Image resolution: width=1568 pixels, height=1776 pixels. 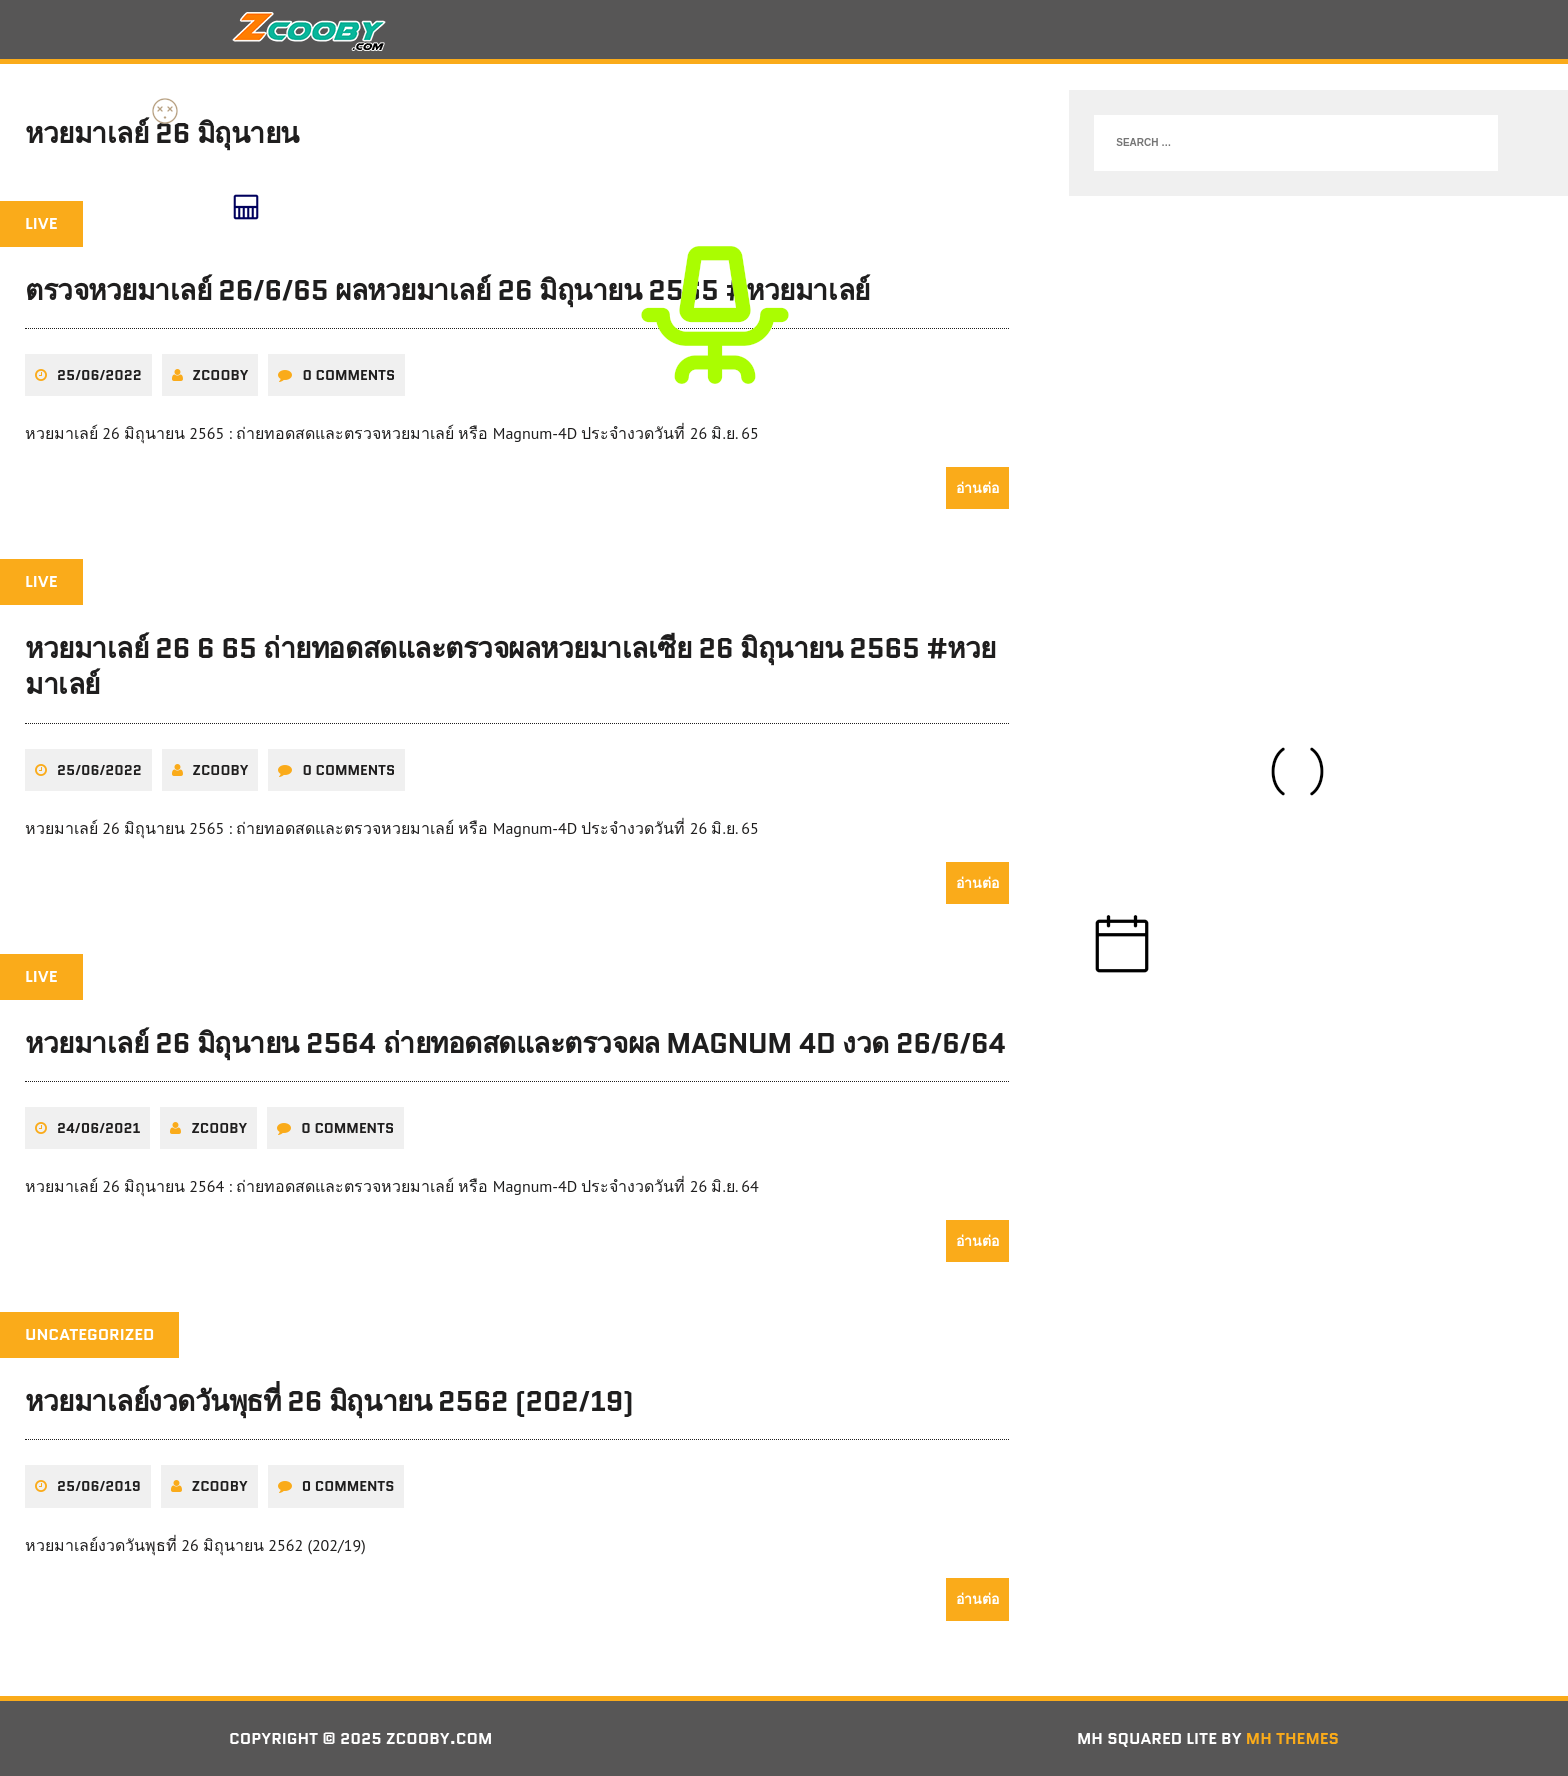 What do you see at coordinates (165, 111) in the screenshot?
I see `indicates an error or failed action` at bounding box center [165, 111].